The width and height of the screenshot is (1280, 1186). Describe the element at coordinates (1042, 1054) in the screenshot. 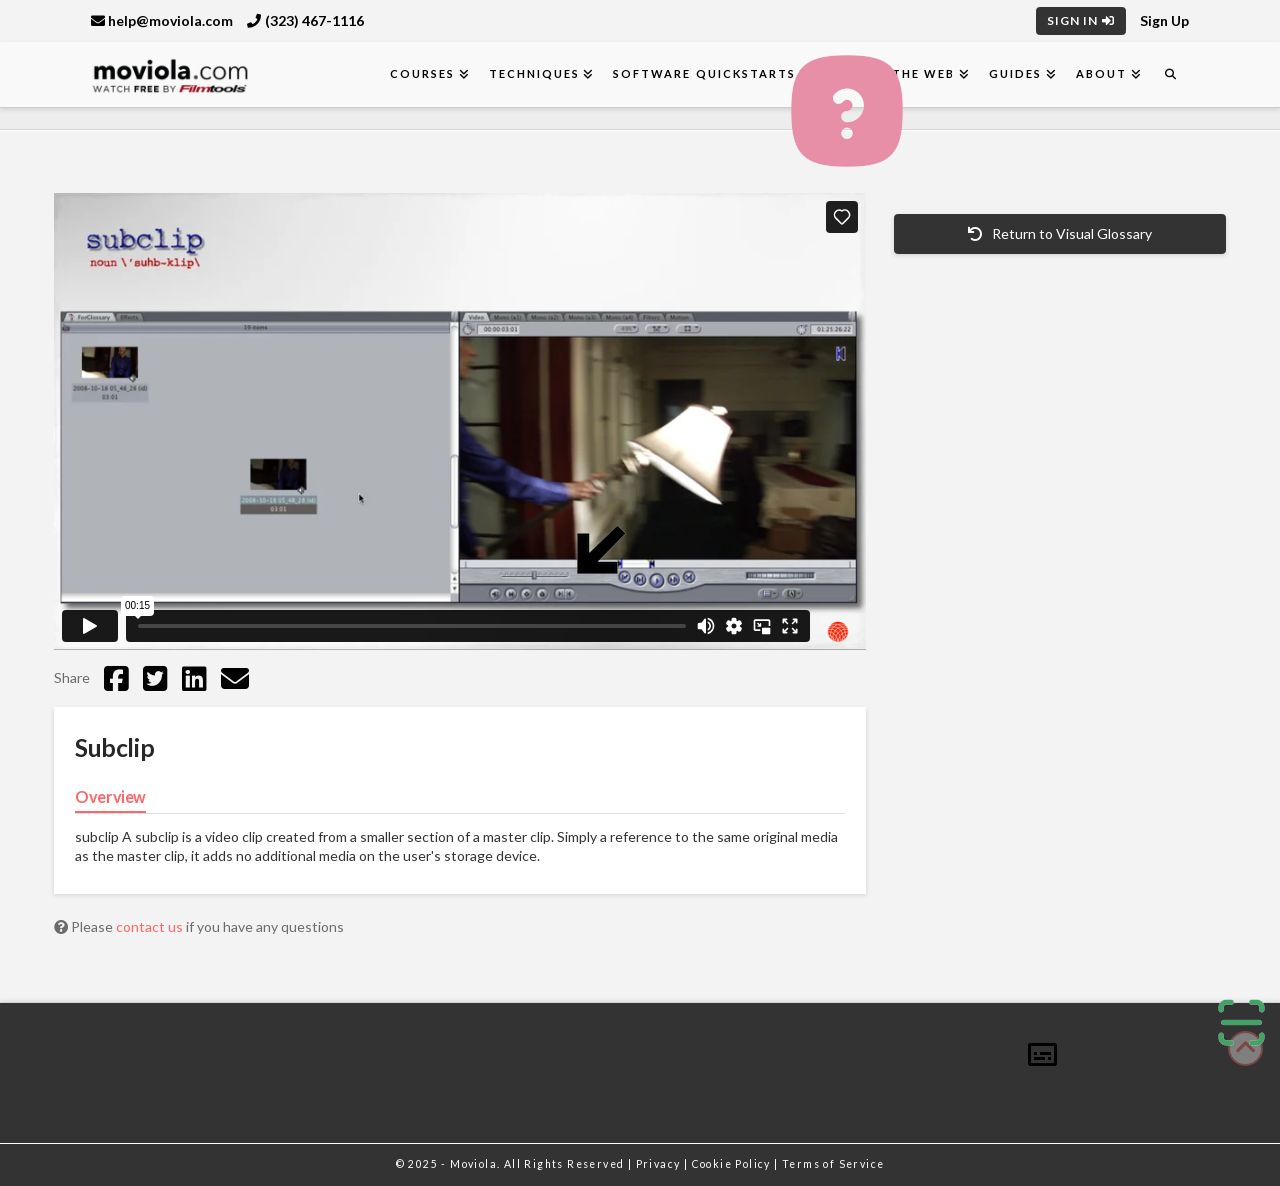

I see `enable subtitles or closed captions` at that location.